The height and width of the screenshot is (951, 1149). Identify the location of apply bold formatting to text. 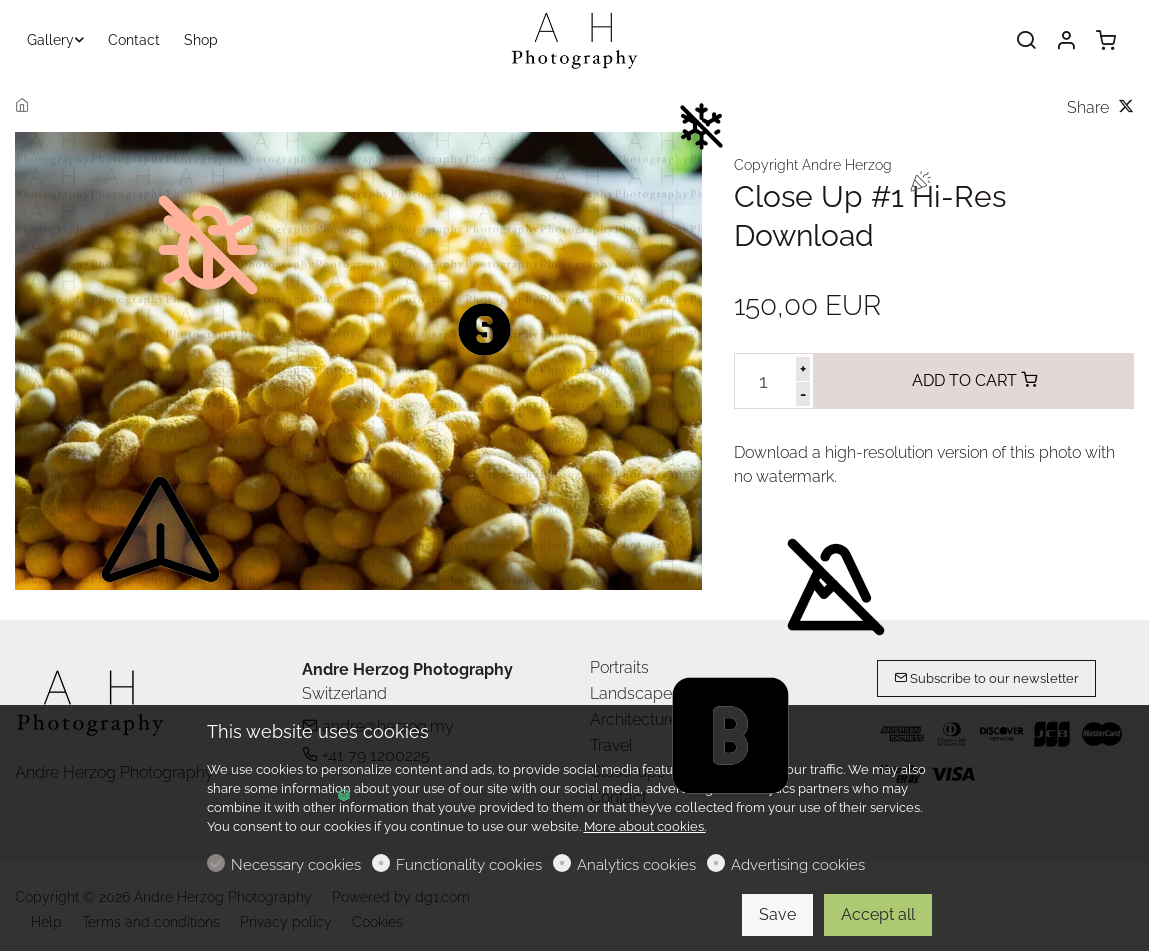
(730, 735).